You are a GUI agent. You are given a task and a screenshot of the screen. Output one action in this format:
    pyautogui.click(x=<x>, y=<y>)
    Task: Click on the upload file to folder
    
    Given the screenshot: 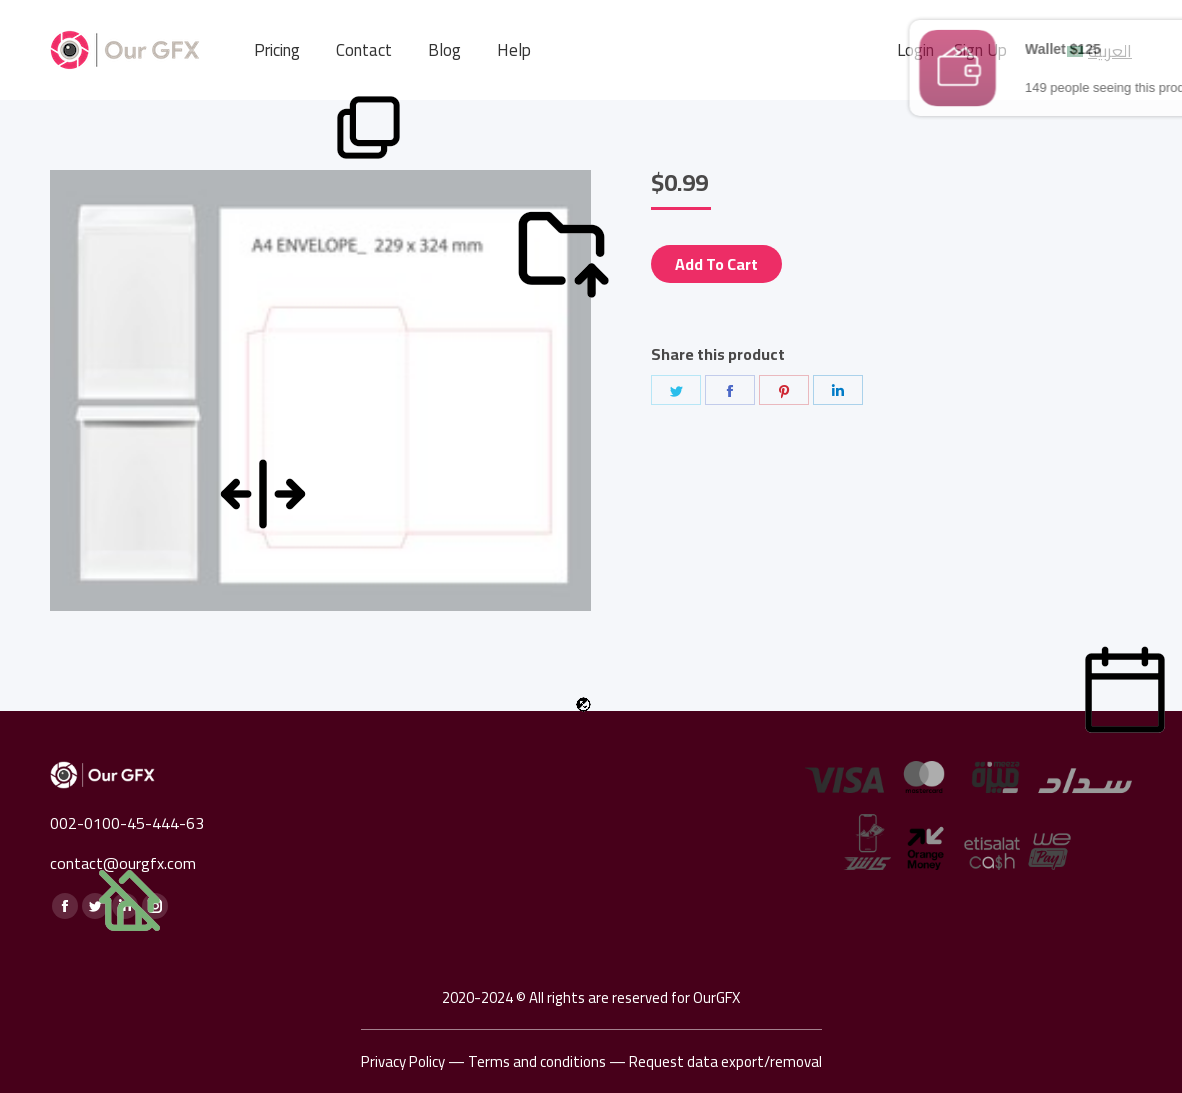 What is the action you would take?
    pyautogui.click(x=561, y=250)
    